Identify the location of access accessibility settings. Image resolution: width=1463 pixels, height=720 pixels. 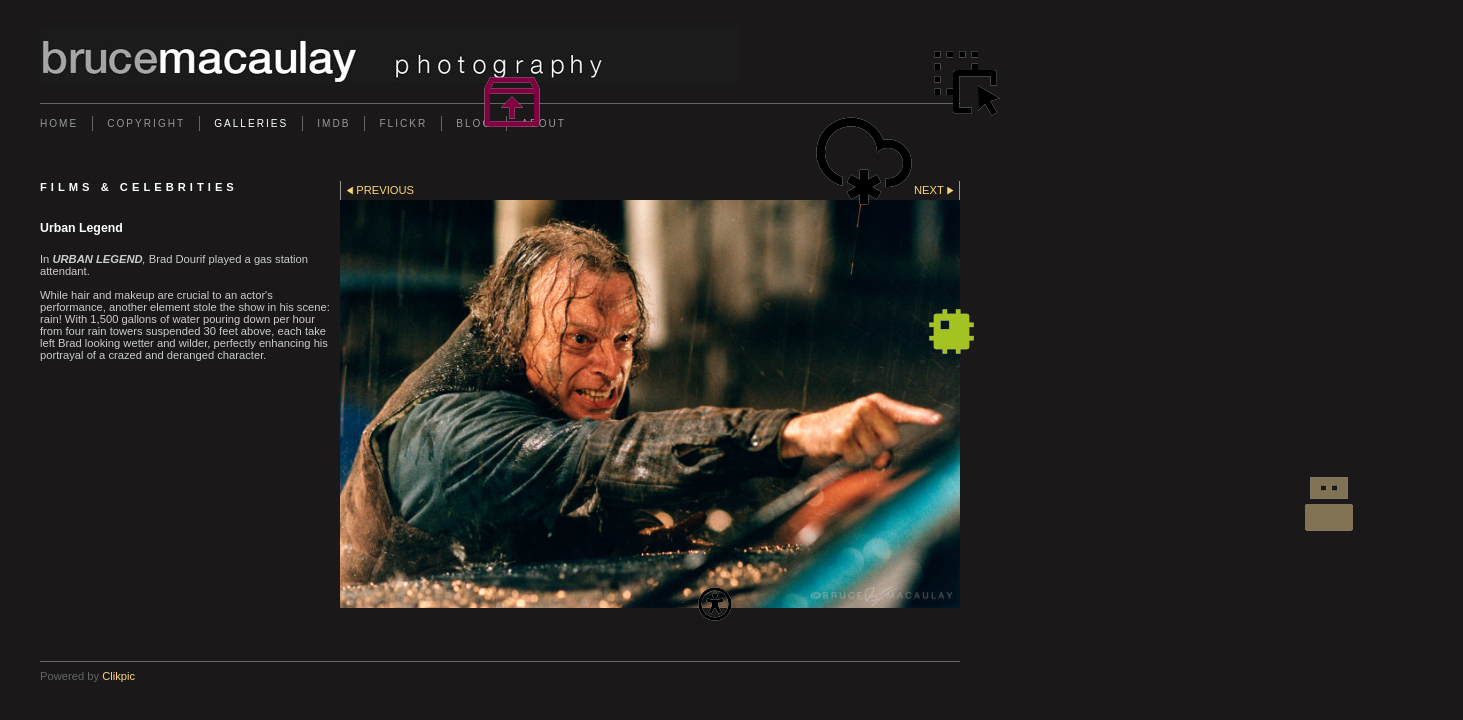
(715, 604).